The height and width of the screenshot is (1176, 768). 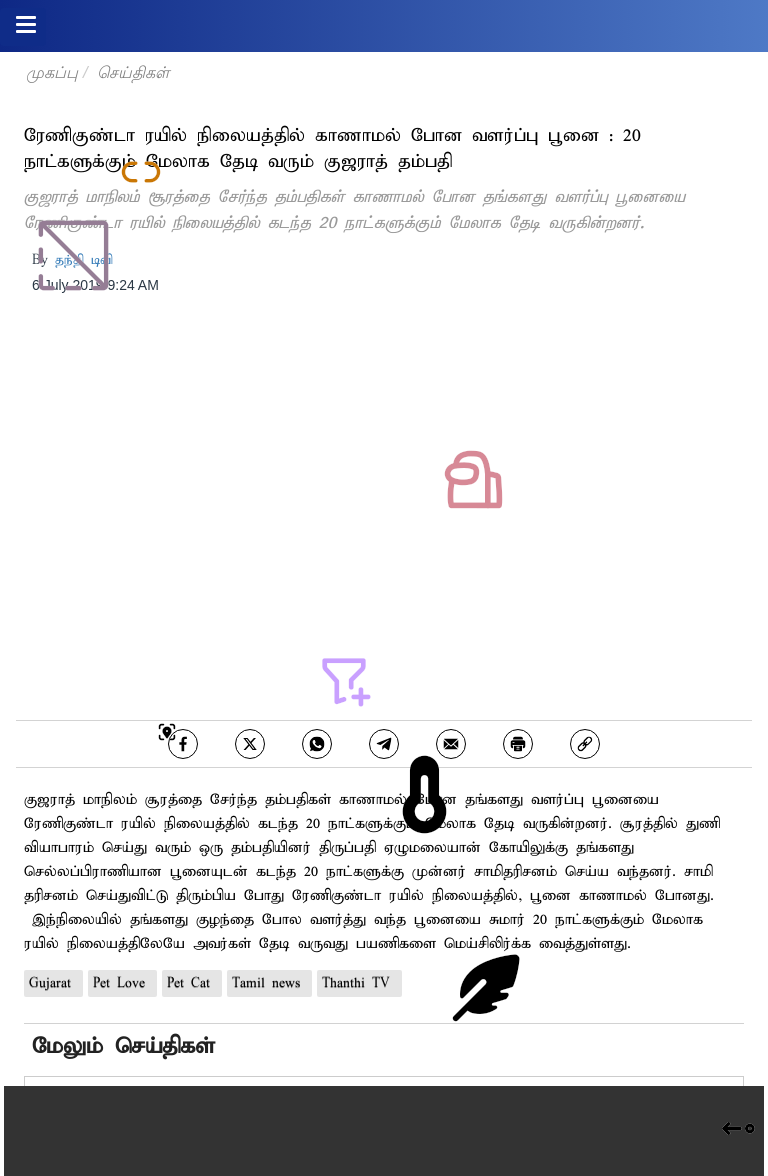 I want to click on move item to the left, so click(x=738, y=1128).